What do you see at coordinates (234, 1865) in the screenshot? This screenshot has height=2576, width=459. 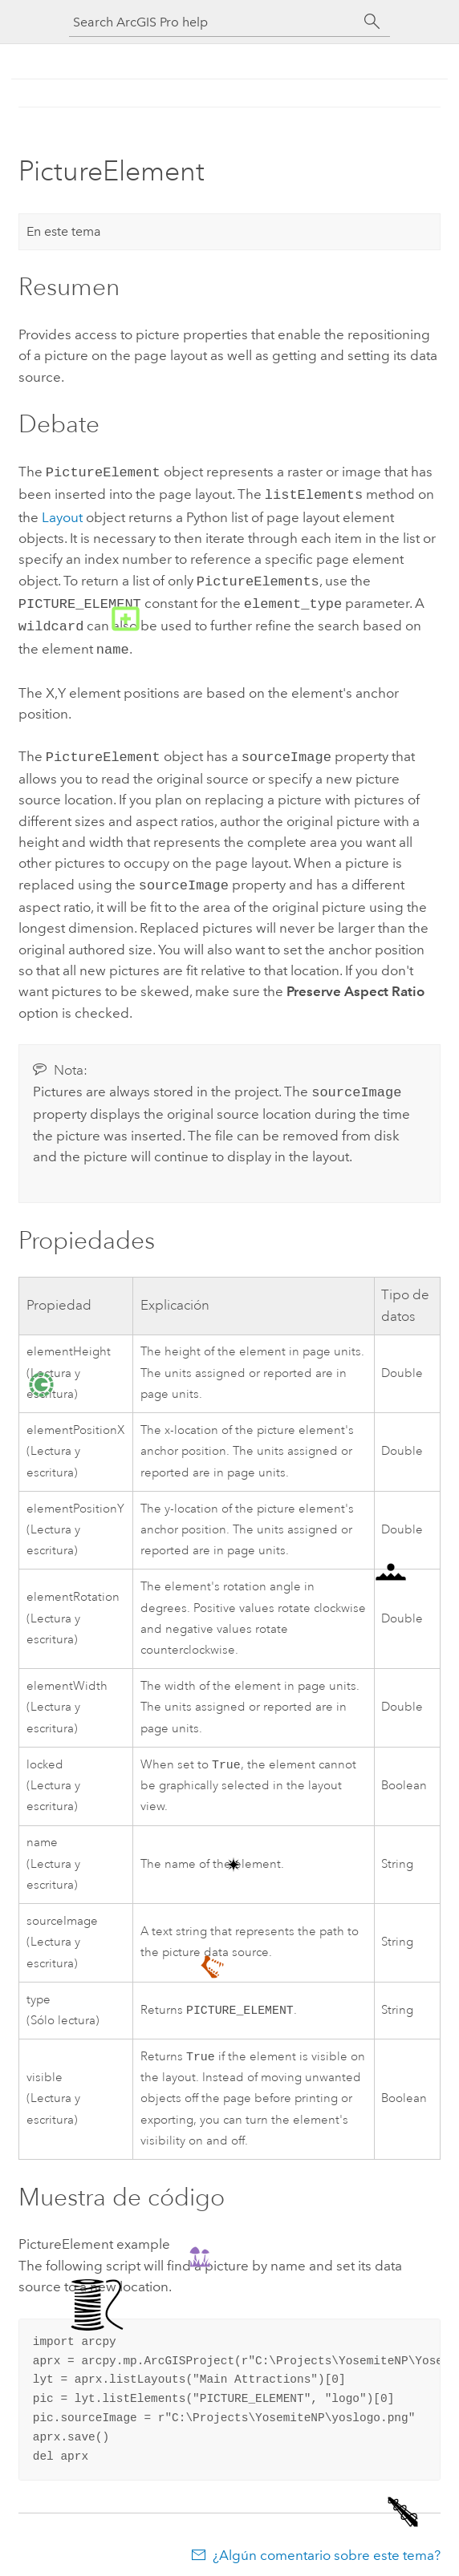 I see `navigate using compass or directional guide` at bounding box center [234, 1865].